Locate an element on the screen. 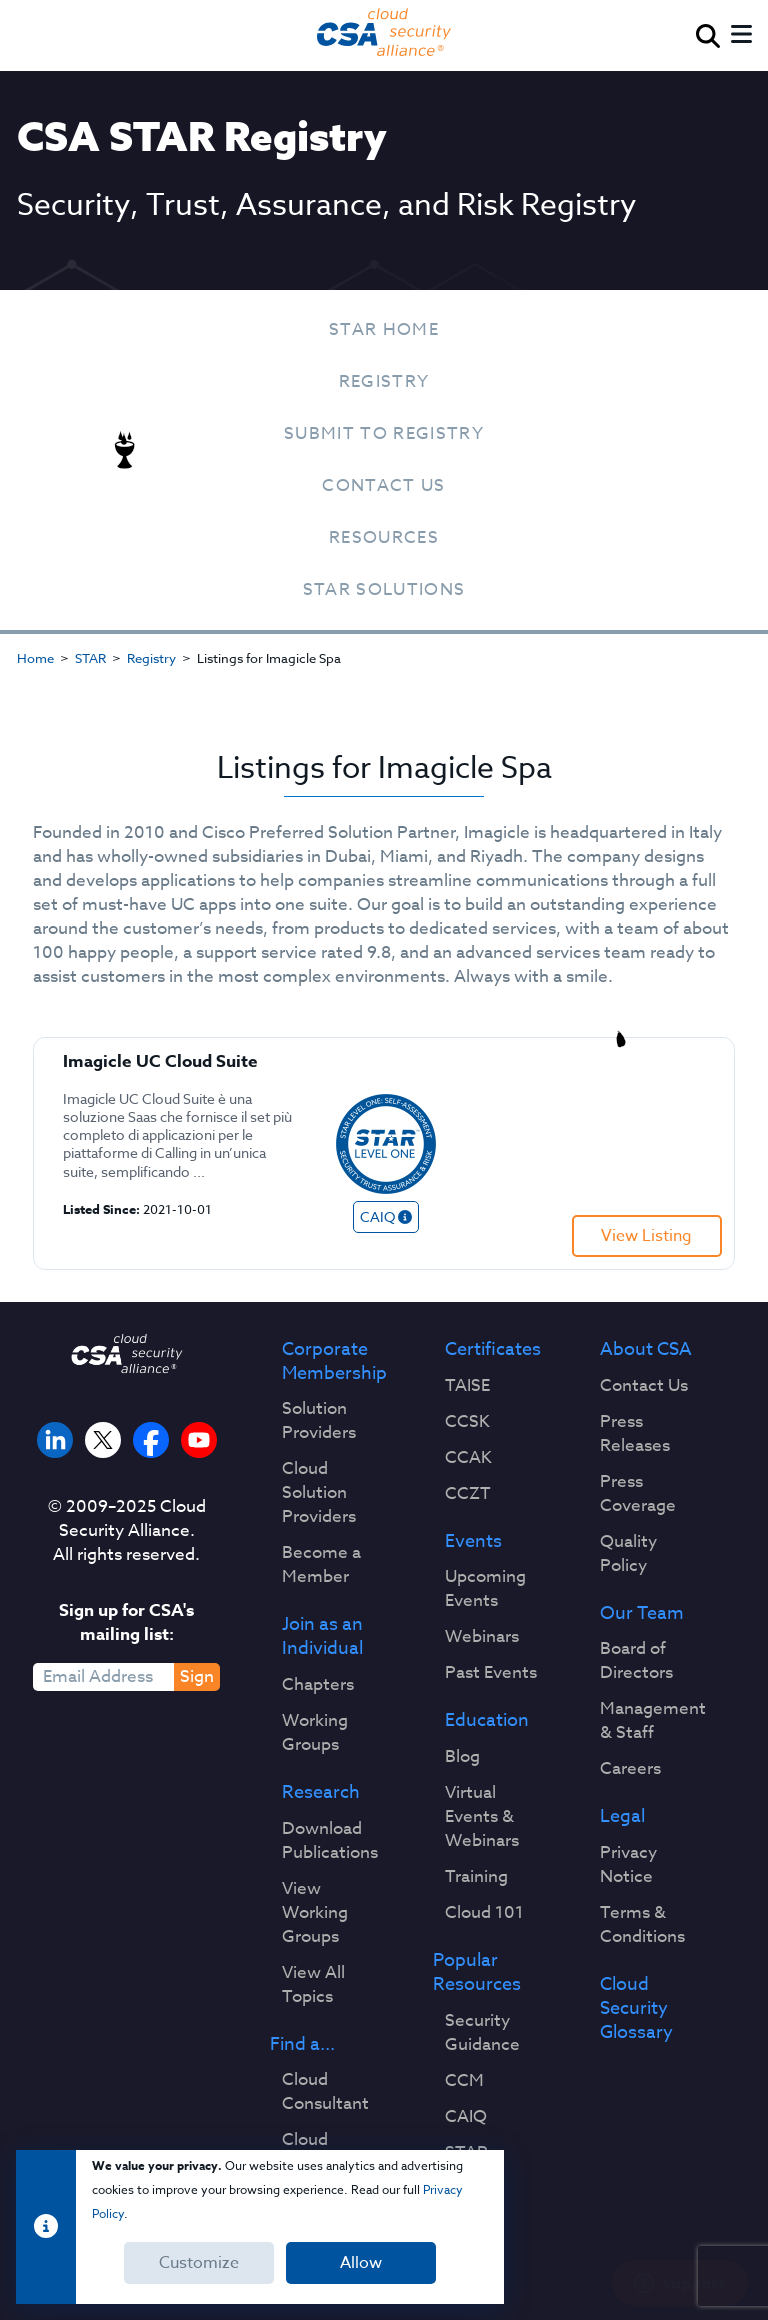  select a potion or elixir item is located at coordinates (124, 449).